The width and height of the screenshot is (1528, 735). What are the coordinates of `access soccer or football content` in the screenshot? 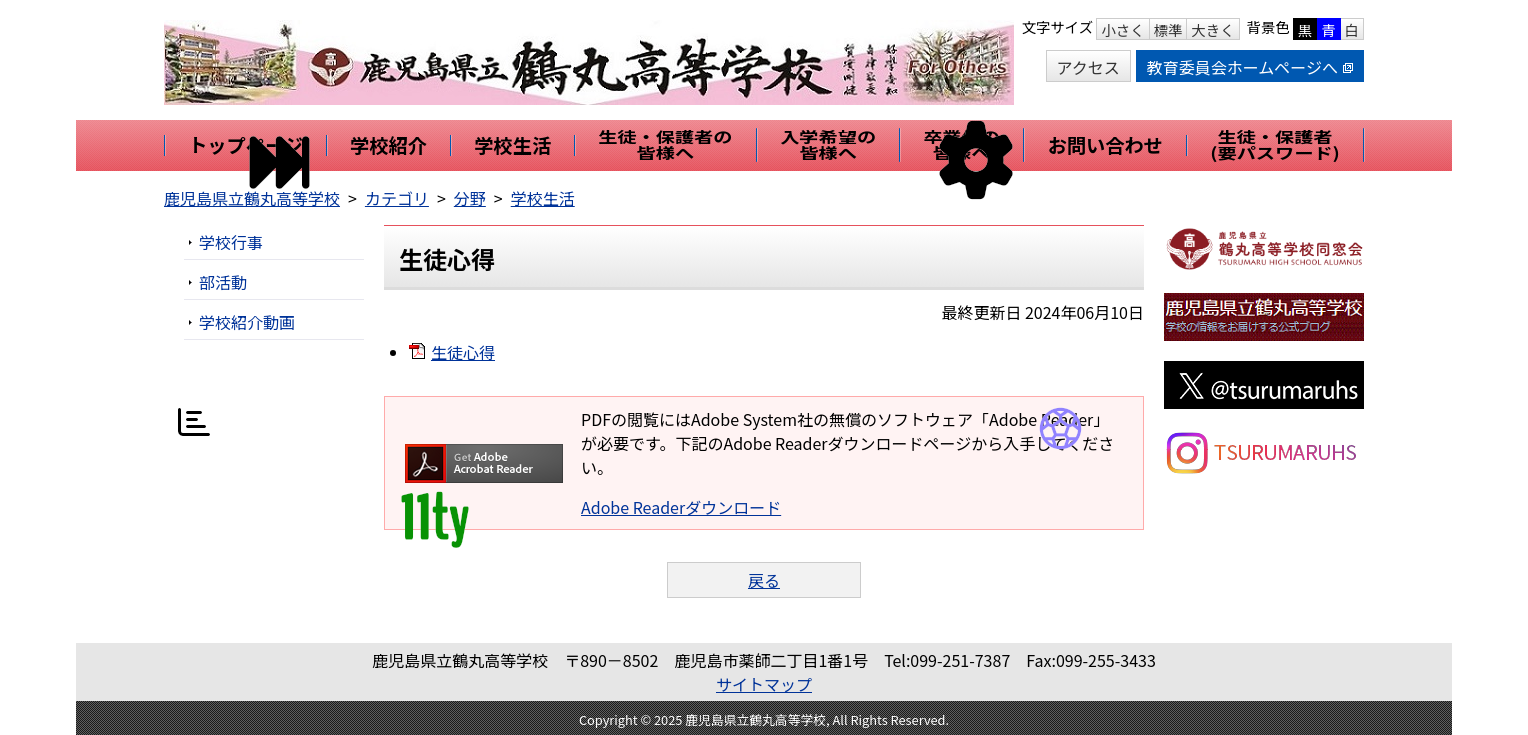 It's located at (1060, 428).